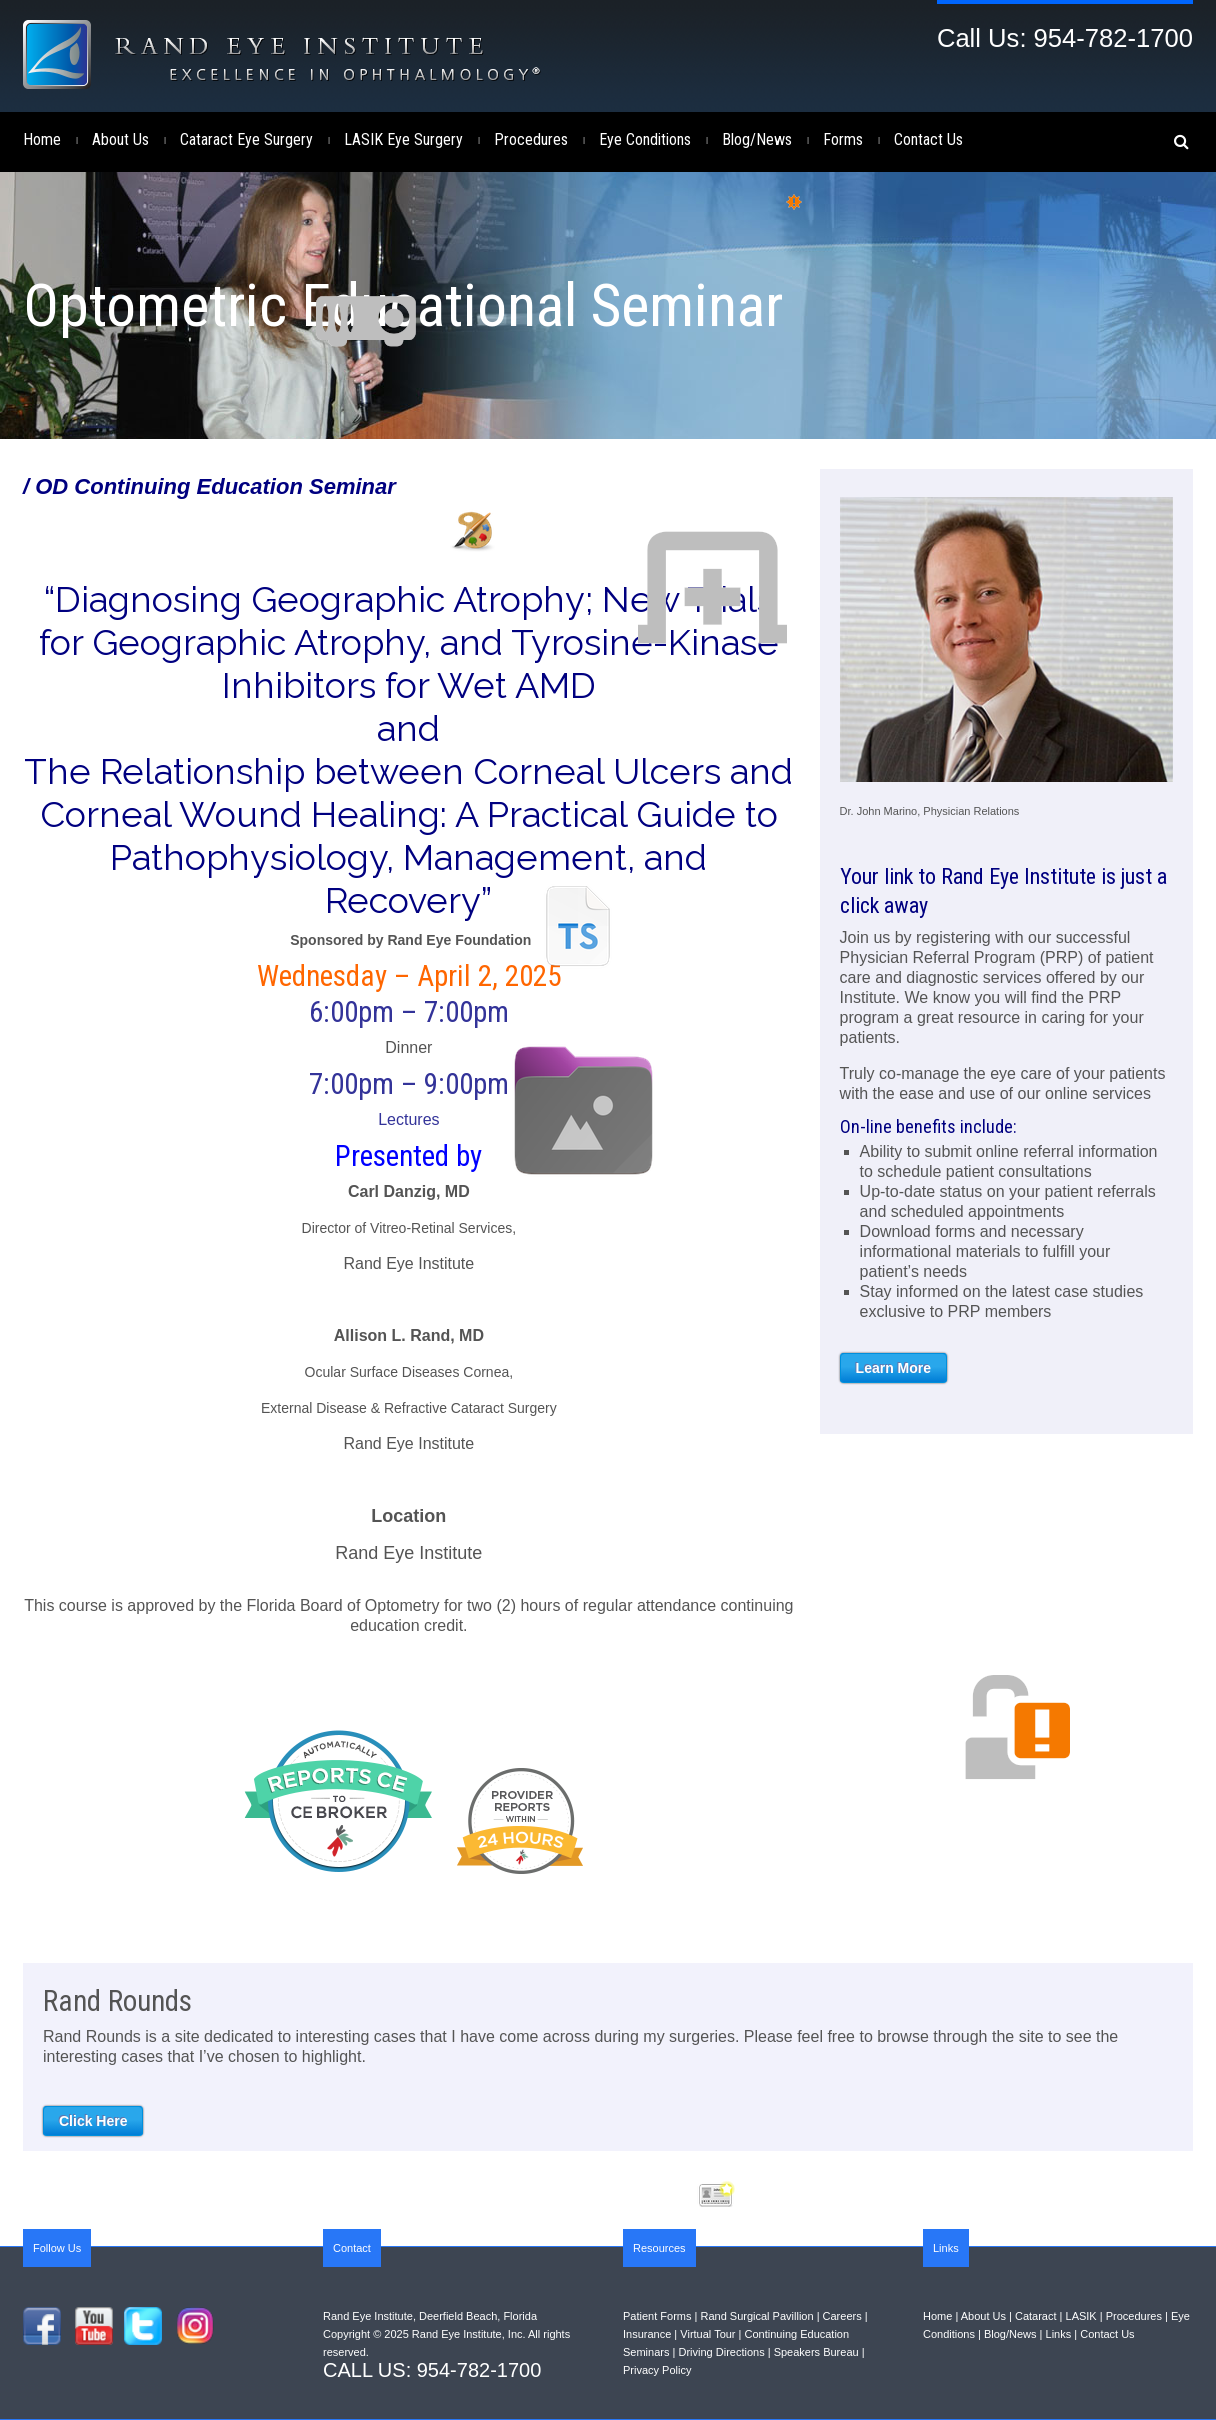  What do you see at coordinates (715, 2193) in the screenshot?
I see `add a new contact` at bounding box center [715, 2193].